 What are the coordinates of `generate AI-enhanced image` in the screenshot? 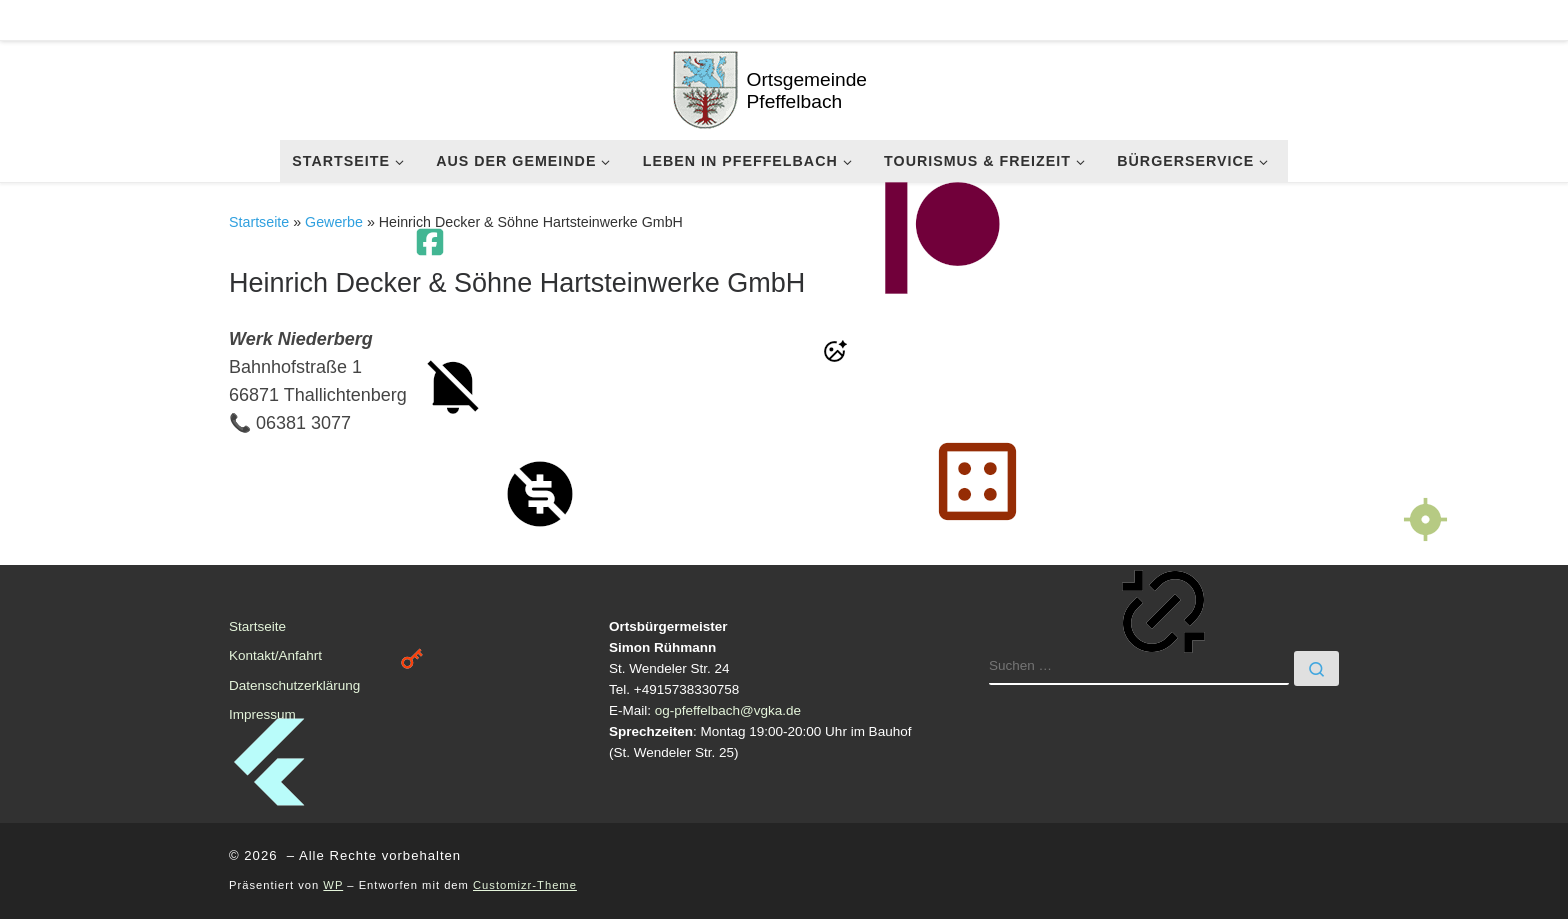 It's located at (834, 351).